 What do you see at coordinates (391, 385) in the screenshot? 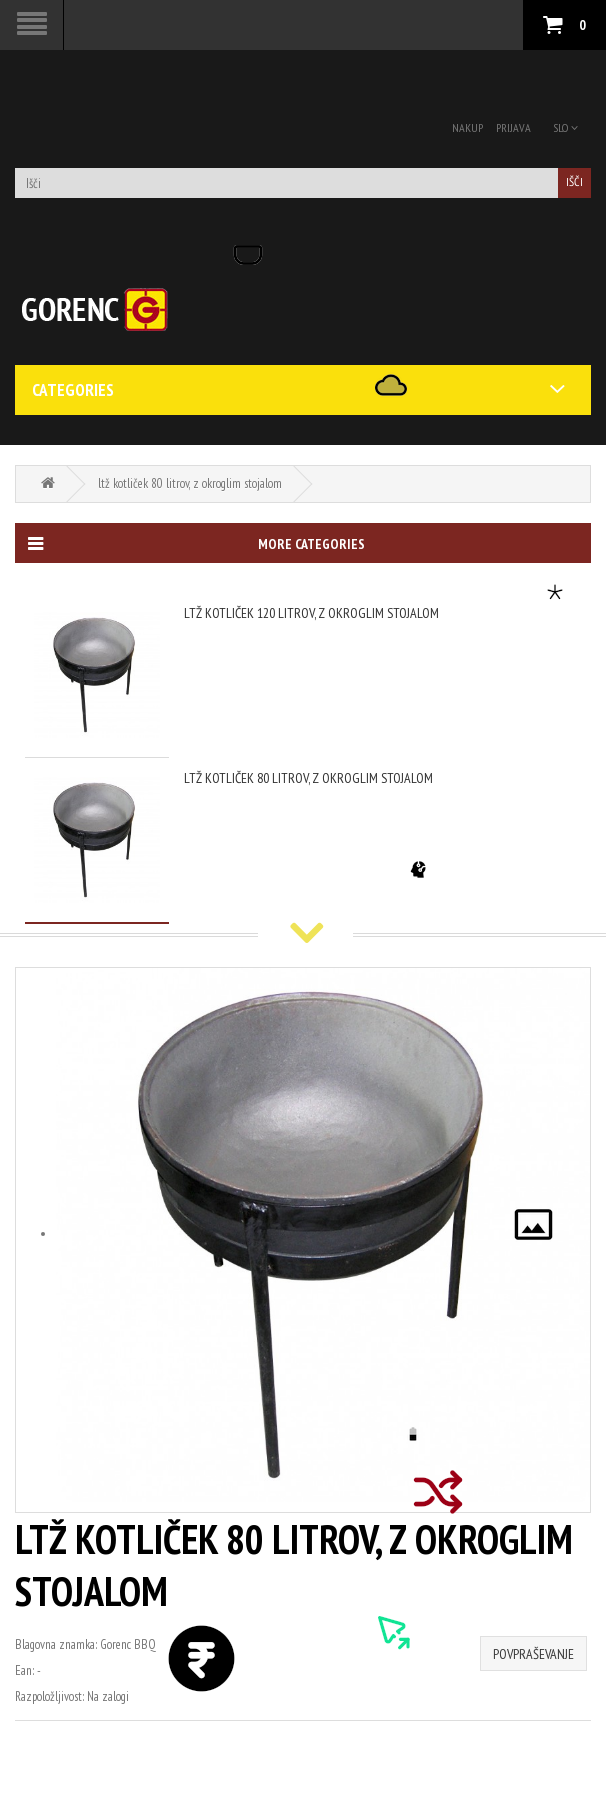
I see `cloud storage or sync status` at bounding box center [391, 385].